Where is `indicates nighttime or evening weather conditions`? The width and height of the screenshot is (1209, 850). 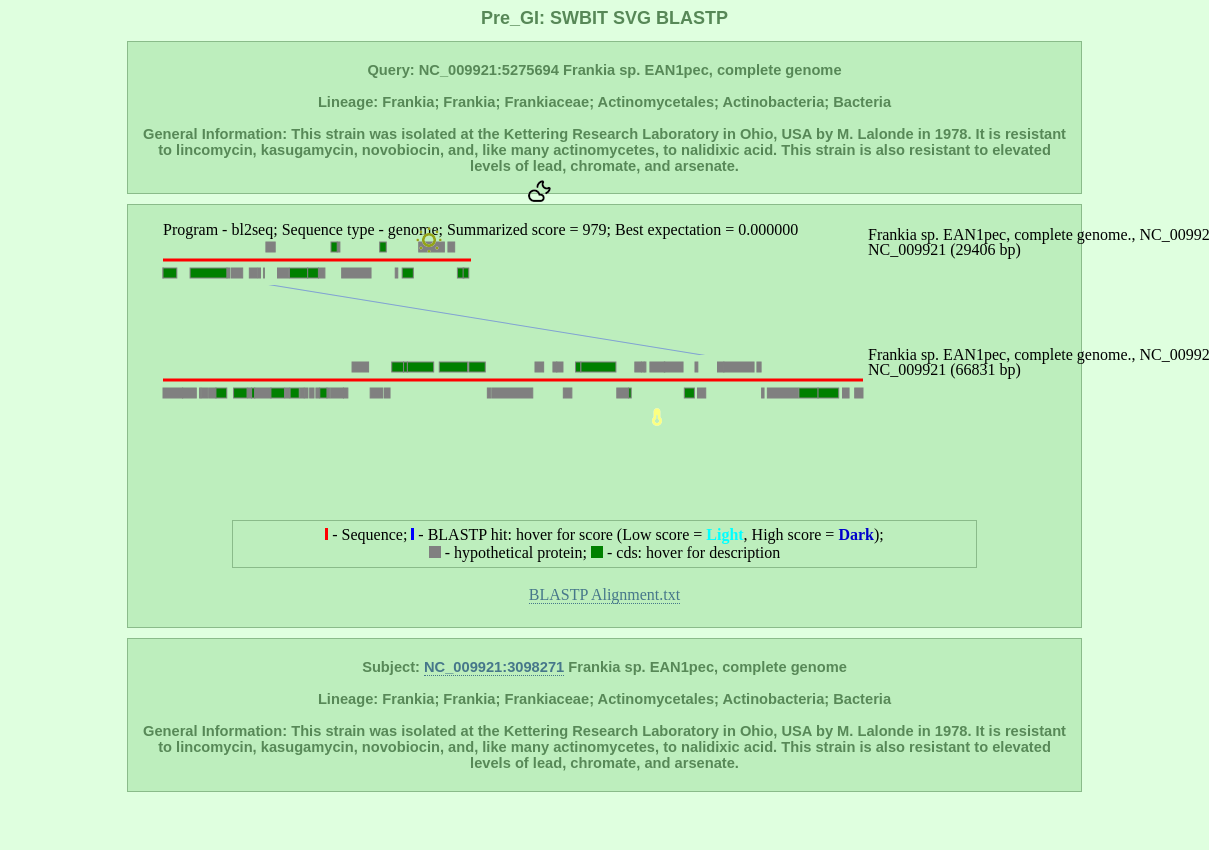
indicates nighttime or evening weather conditions is located at coordinates (539, 190).